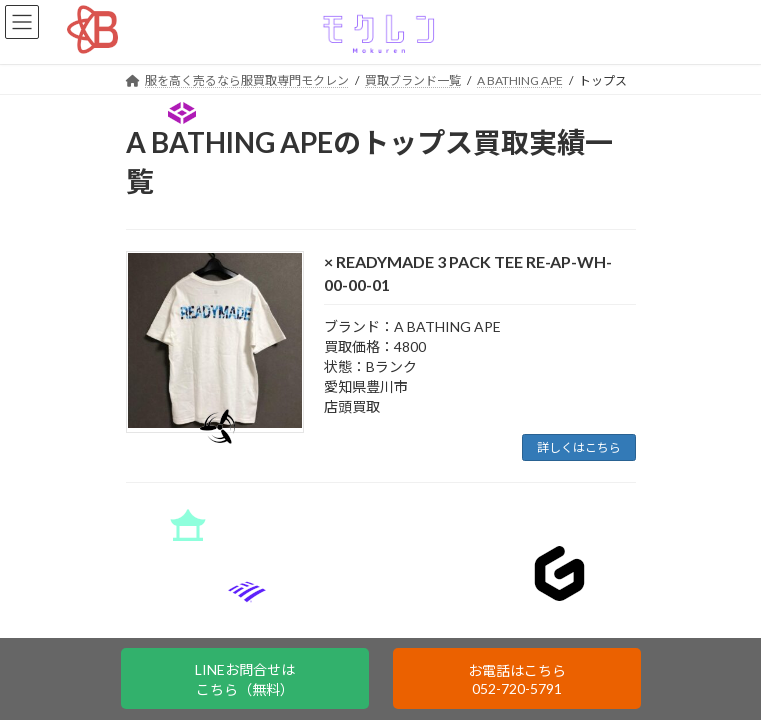 This screenshot has height=720, width=761. What do you see at coordinates (247, 592) in the screenshot?
I see `open Bank of America app` at bounding box center [247, 592].